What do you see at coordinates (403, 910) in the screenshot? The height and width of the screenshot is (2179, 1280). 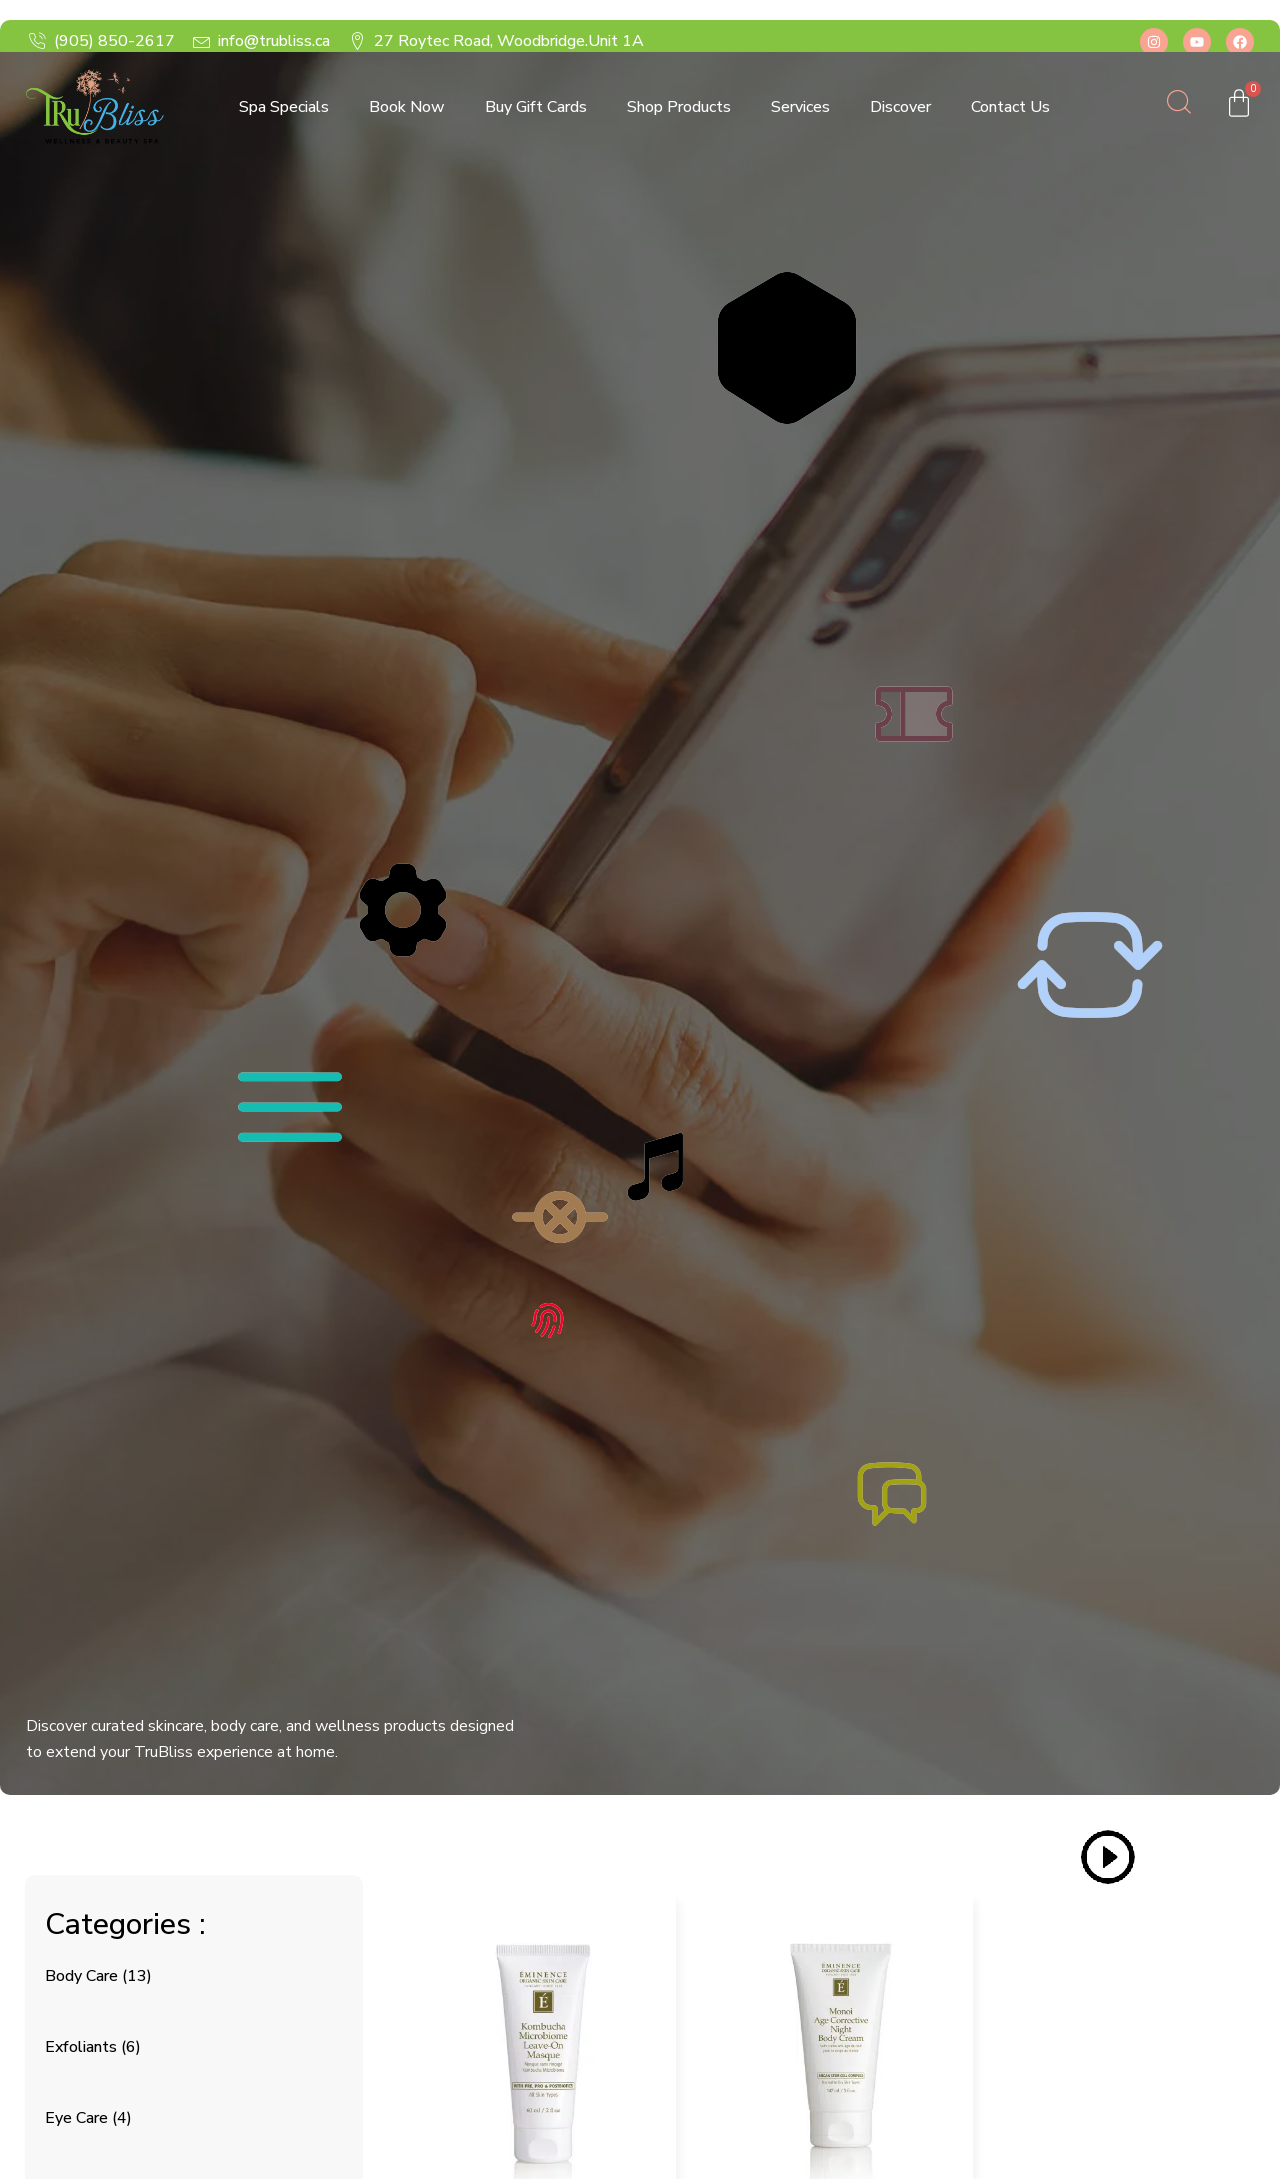 I see `access settings or preferences` at bounding box center [403, 910].